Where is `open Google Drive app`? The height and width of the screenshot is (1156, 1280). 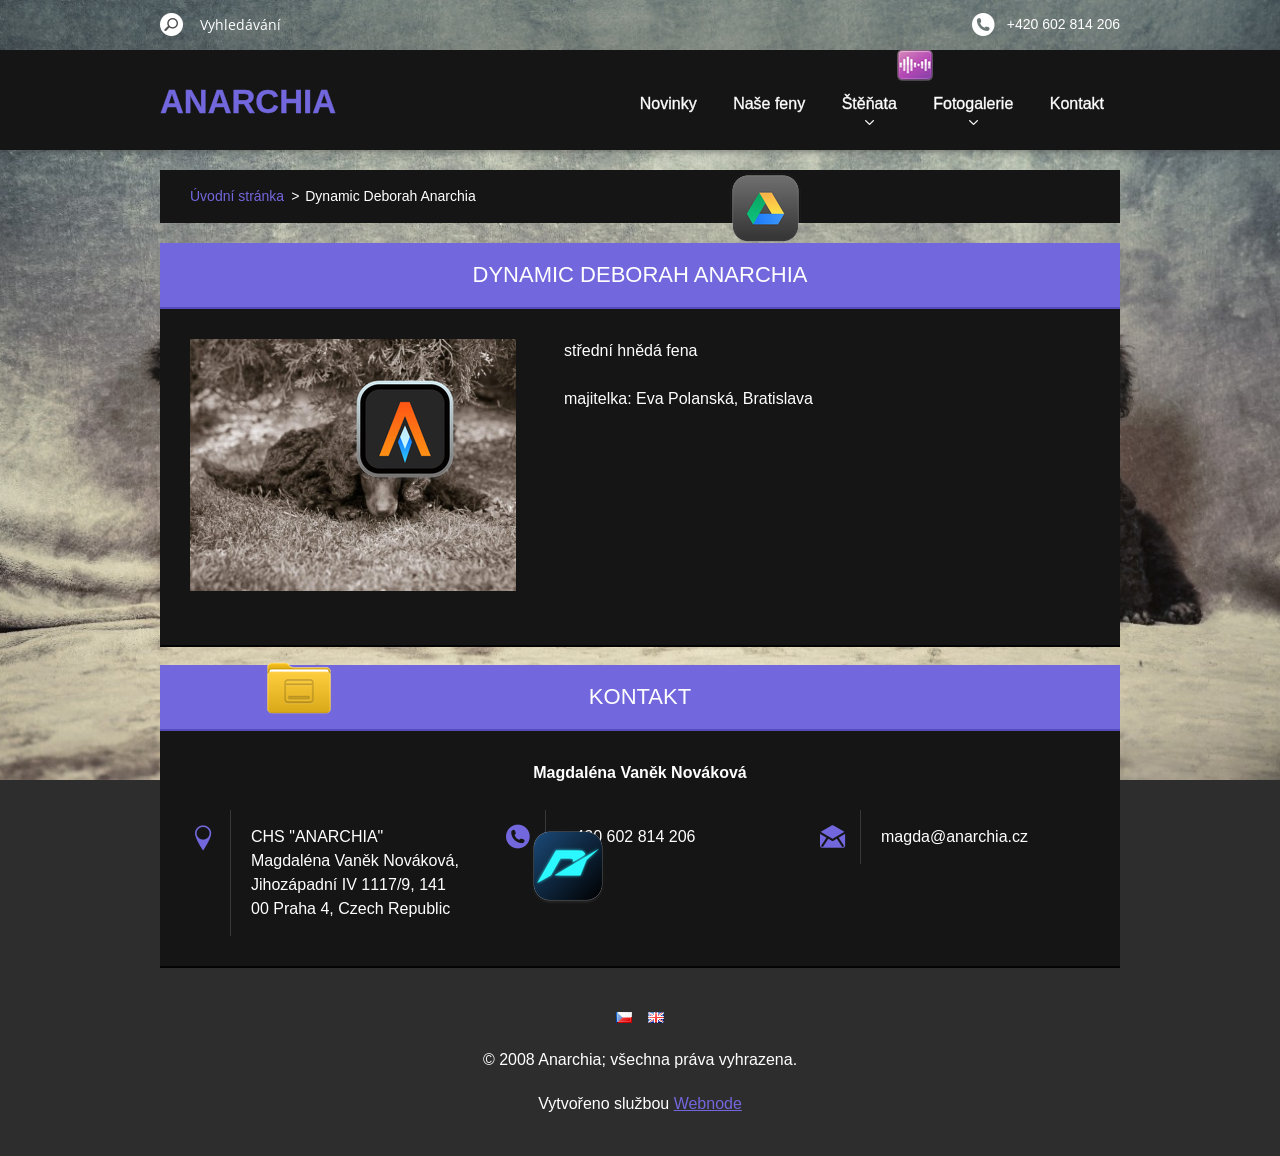 open Google Drive app is located at coordinates (765, 208).